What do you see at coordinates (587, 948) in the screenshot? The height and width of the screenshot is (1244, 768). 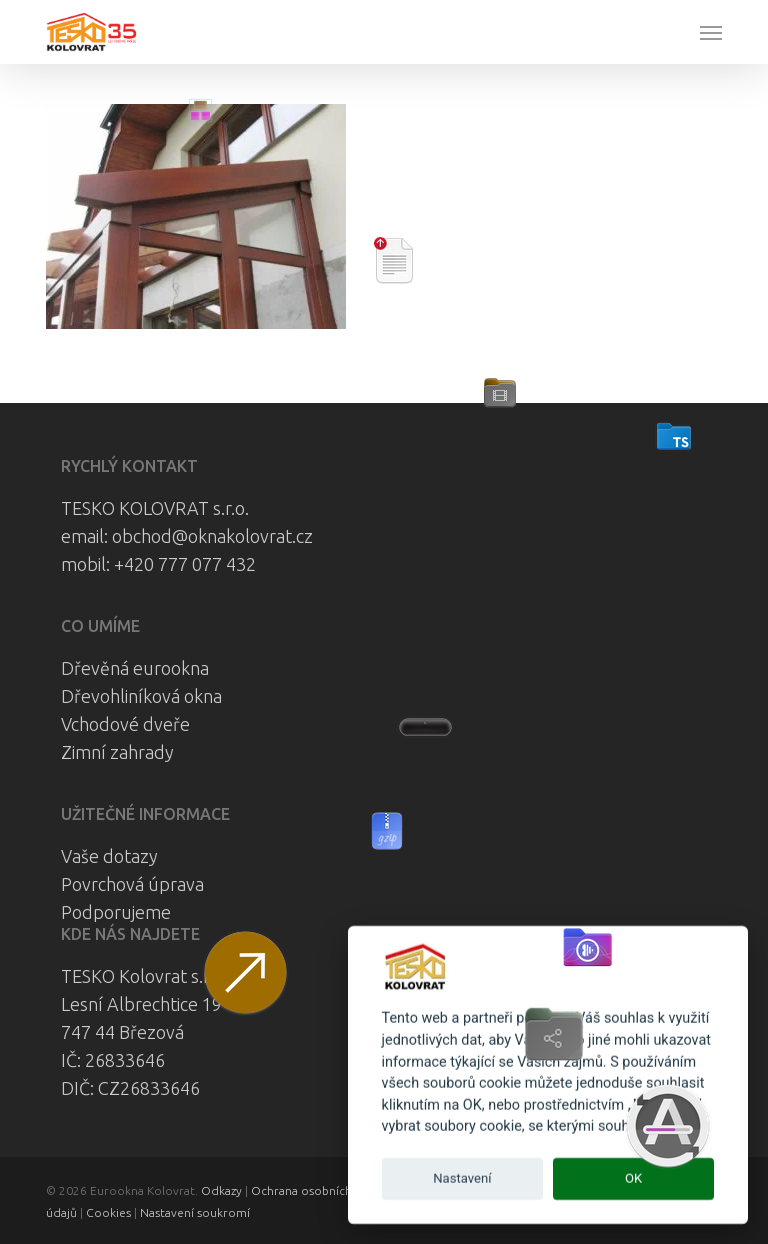 I see `open folder containing Anghami music files` at bounding box center [587, 948].